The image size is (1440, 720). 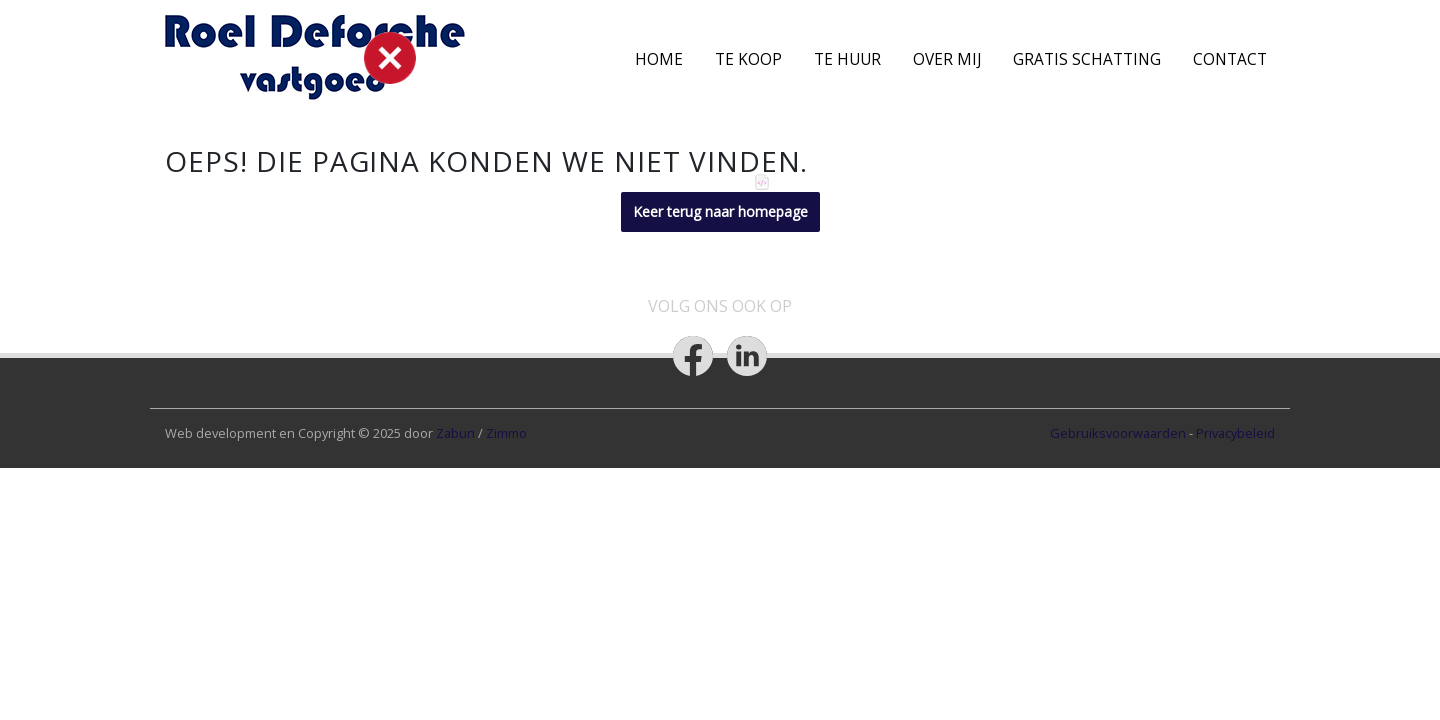 I want to click on close or exit the application, so click(x=390, y=58).